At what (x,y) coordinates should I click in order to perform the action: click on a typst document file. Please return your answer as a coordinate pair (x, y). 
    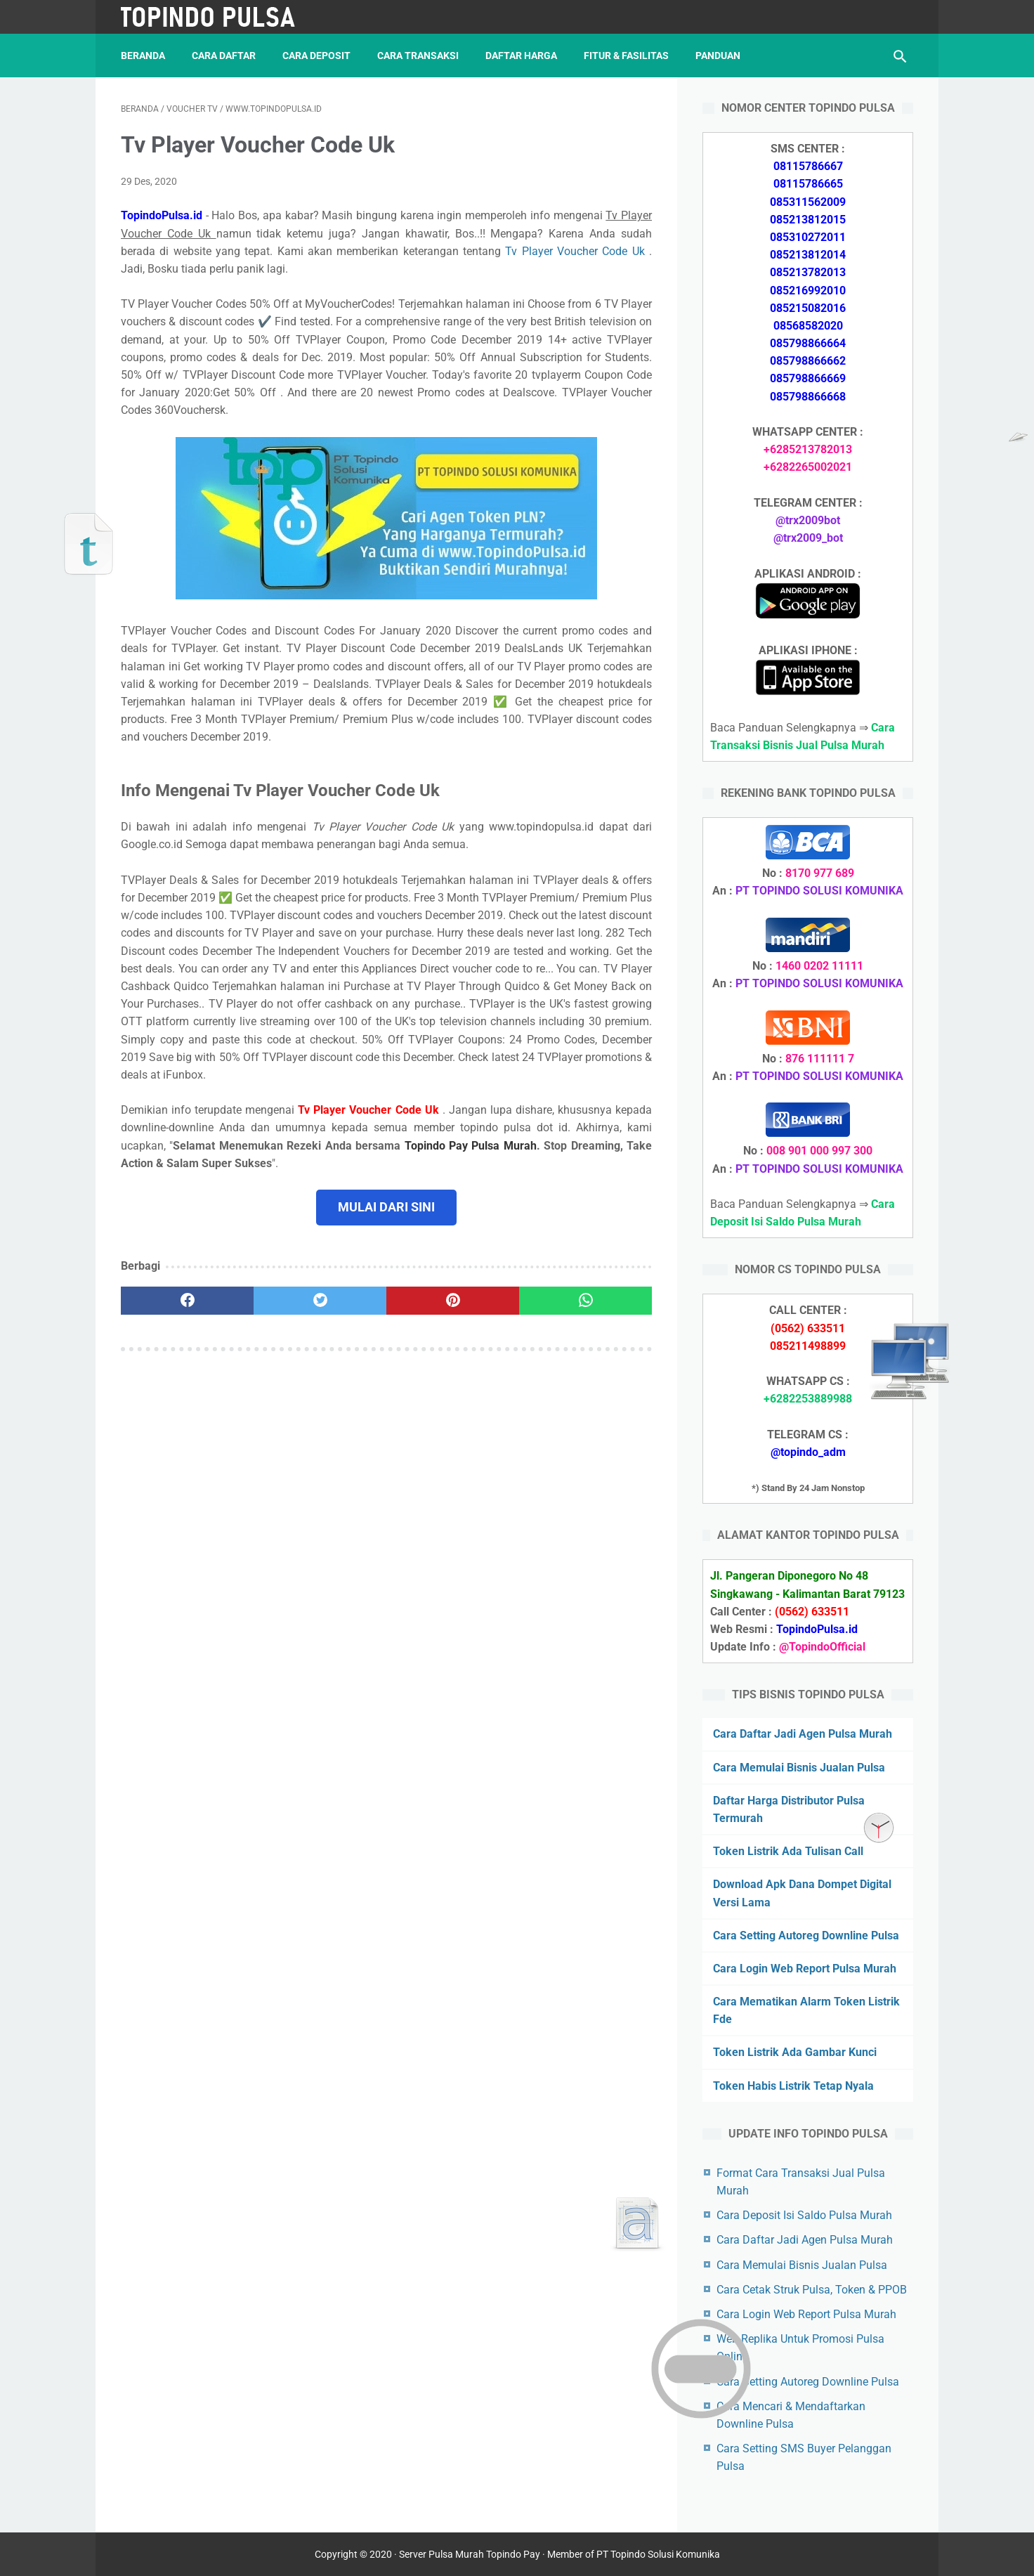
    Looking at the image, I should click on (89, 544).